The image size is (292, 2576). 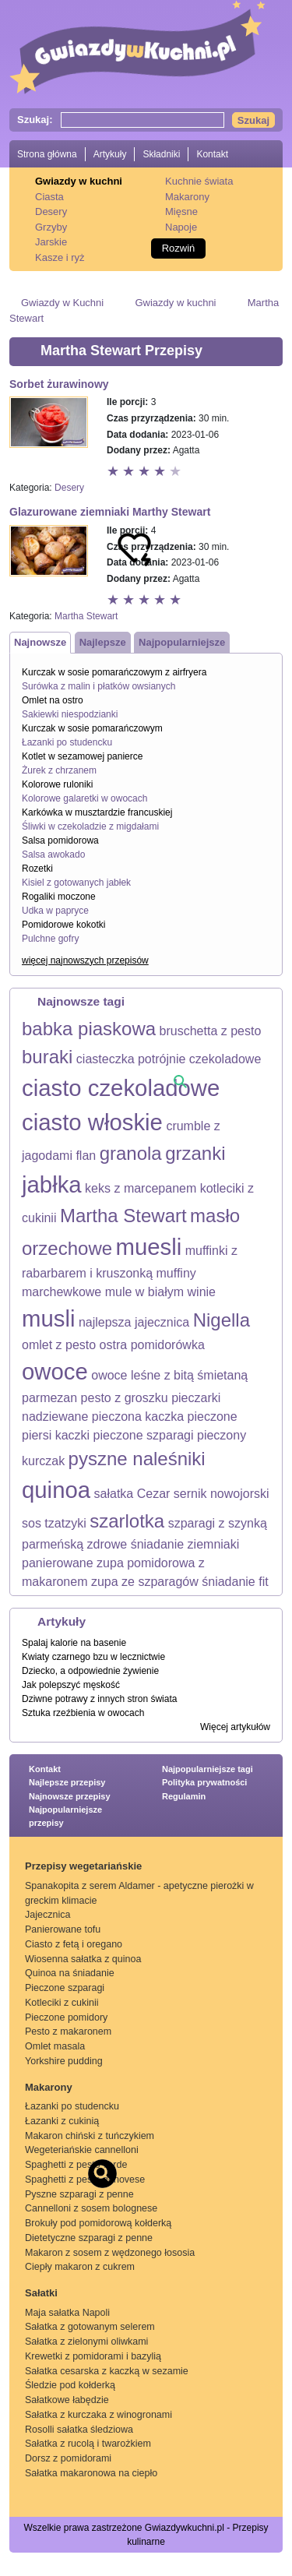 I want to click on search for content, so click(x=180, y=1081).